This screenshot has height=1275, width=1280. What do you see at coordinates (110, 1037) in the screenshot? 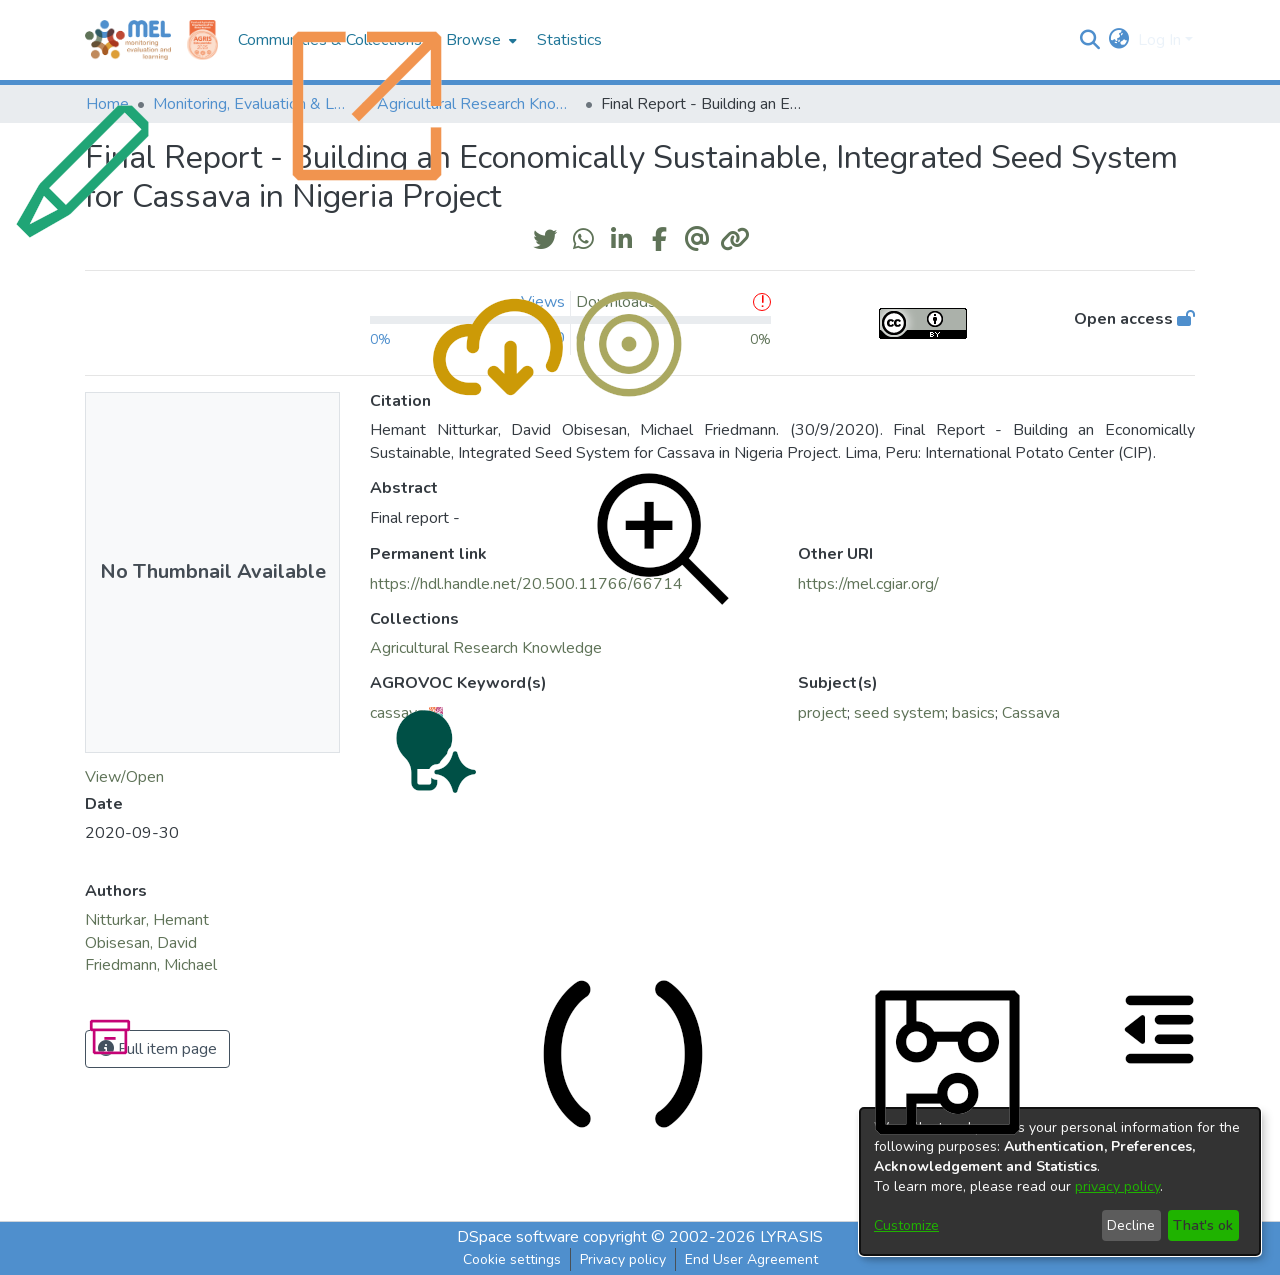
I see `archive selected items` at bounding box center [110, 1037].